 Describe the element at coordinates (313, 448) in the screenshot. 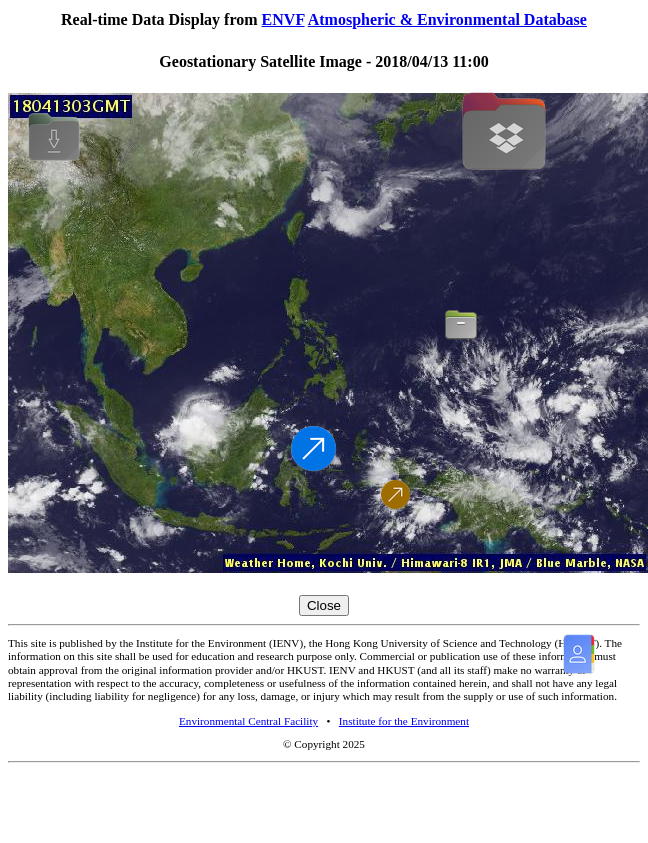

I see `indicates a symbolic link or shortcut to another file` at that location.